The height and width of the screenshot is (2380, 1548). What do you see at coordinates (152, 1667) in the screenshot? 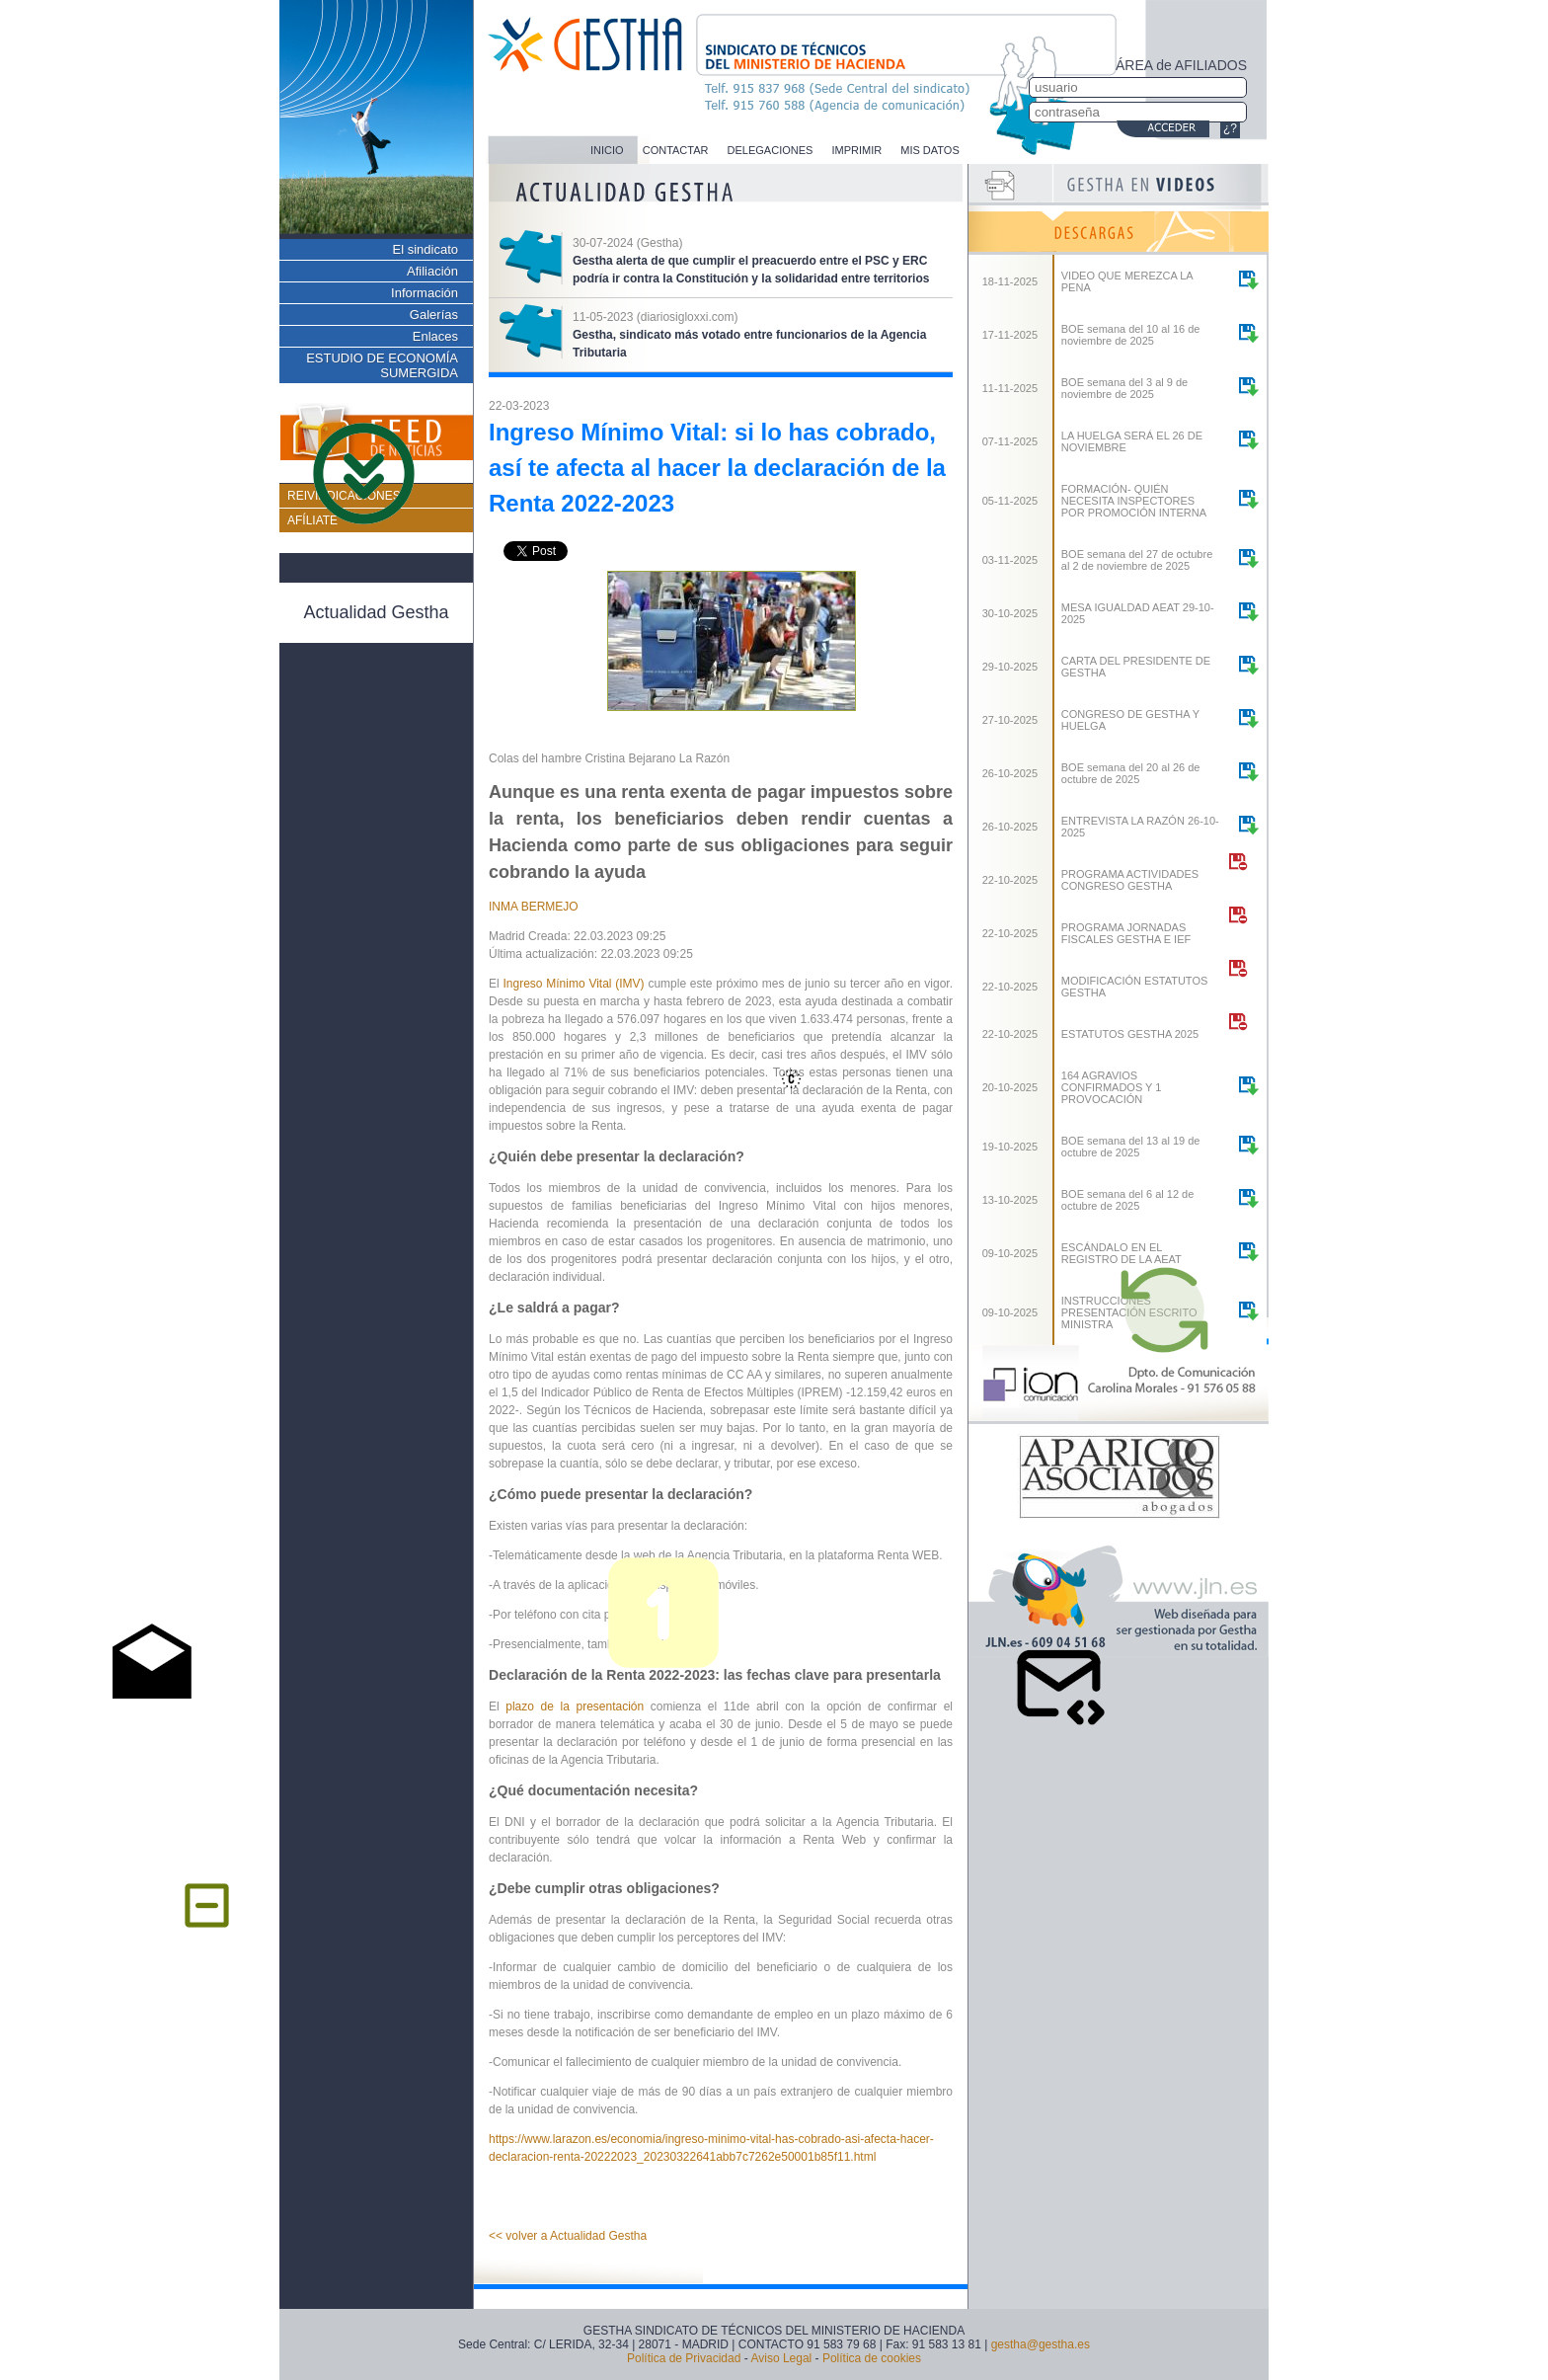
I see `view drafts folder` at bounding box center [152, 1667].